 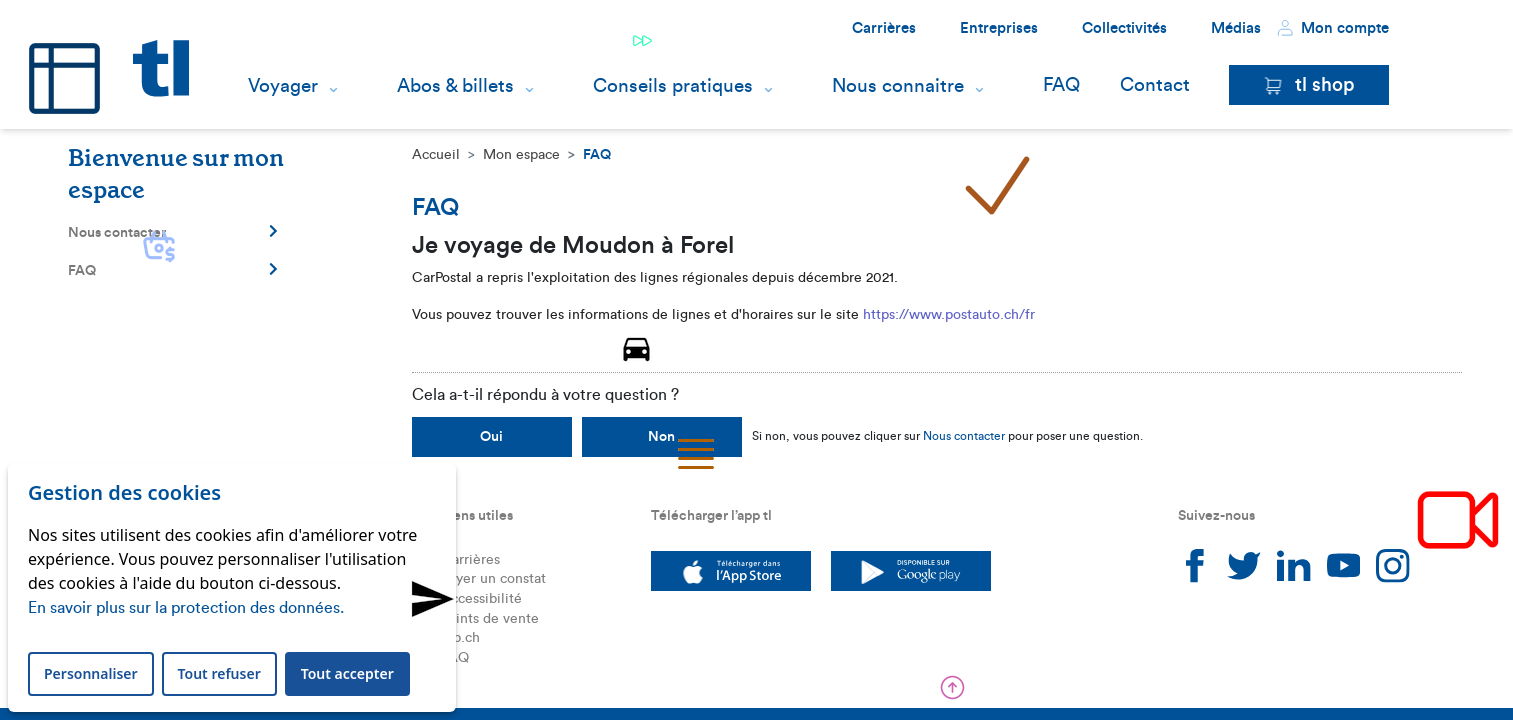 What do you see at coordinates (997, 185) in the screenshot?
I see `confirm or complete an action` at bounding box center [997, 185].